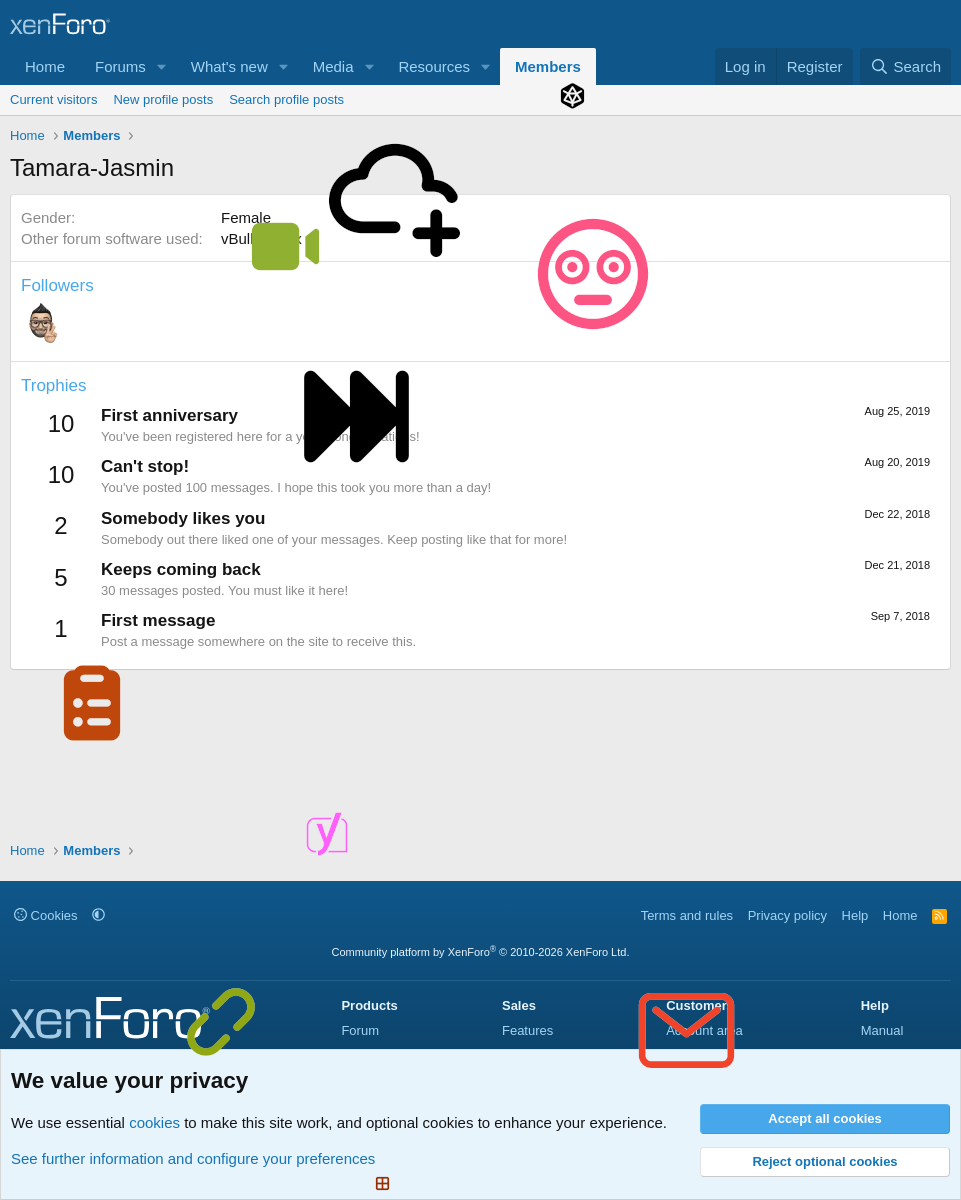  What do you see at coordinates (382, 1183) in the screenshot?
I see `apply borders to all cells in a table` at bounding box center [382, 1183].